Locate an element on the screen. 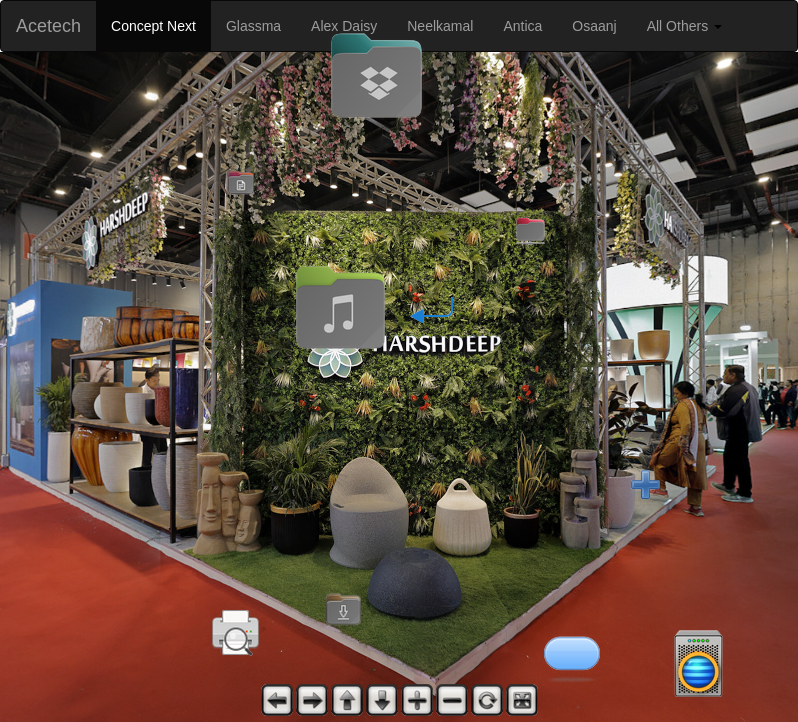 The image size is (798, 722). open your music folder is located at coordinates (340, 307).